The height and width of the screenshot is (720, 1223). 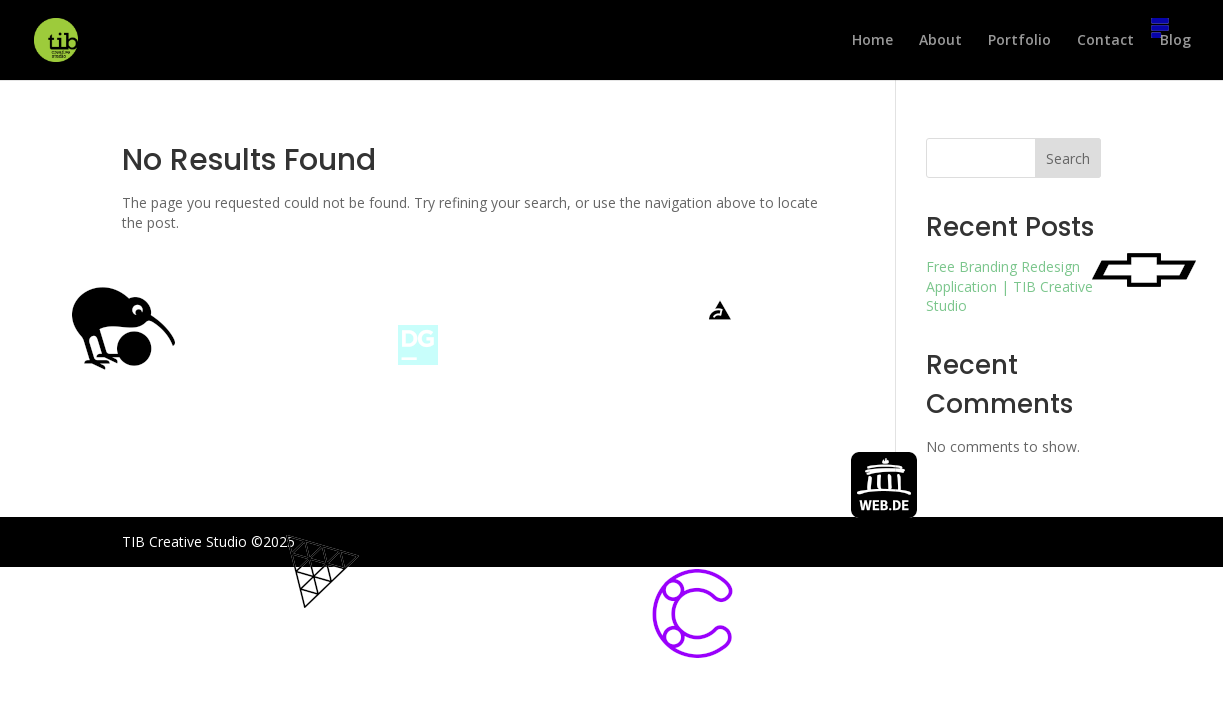 I want to click on three.js library or project branding, so click(x=322, y=571).